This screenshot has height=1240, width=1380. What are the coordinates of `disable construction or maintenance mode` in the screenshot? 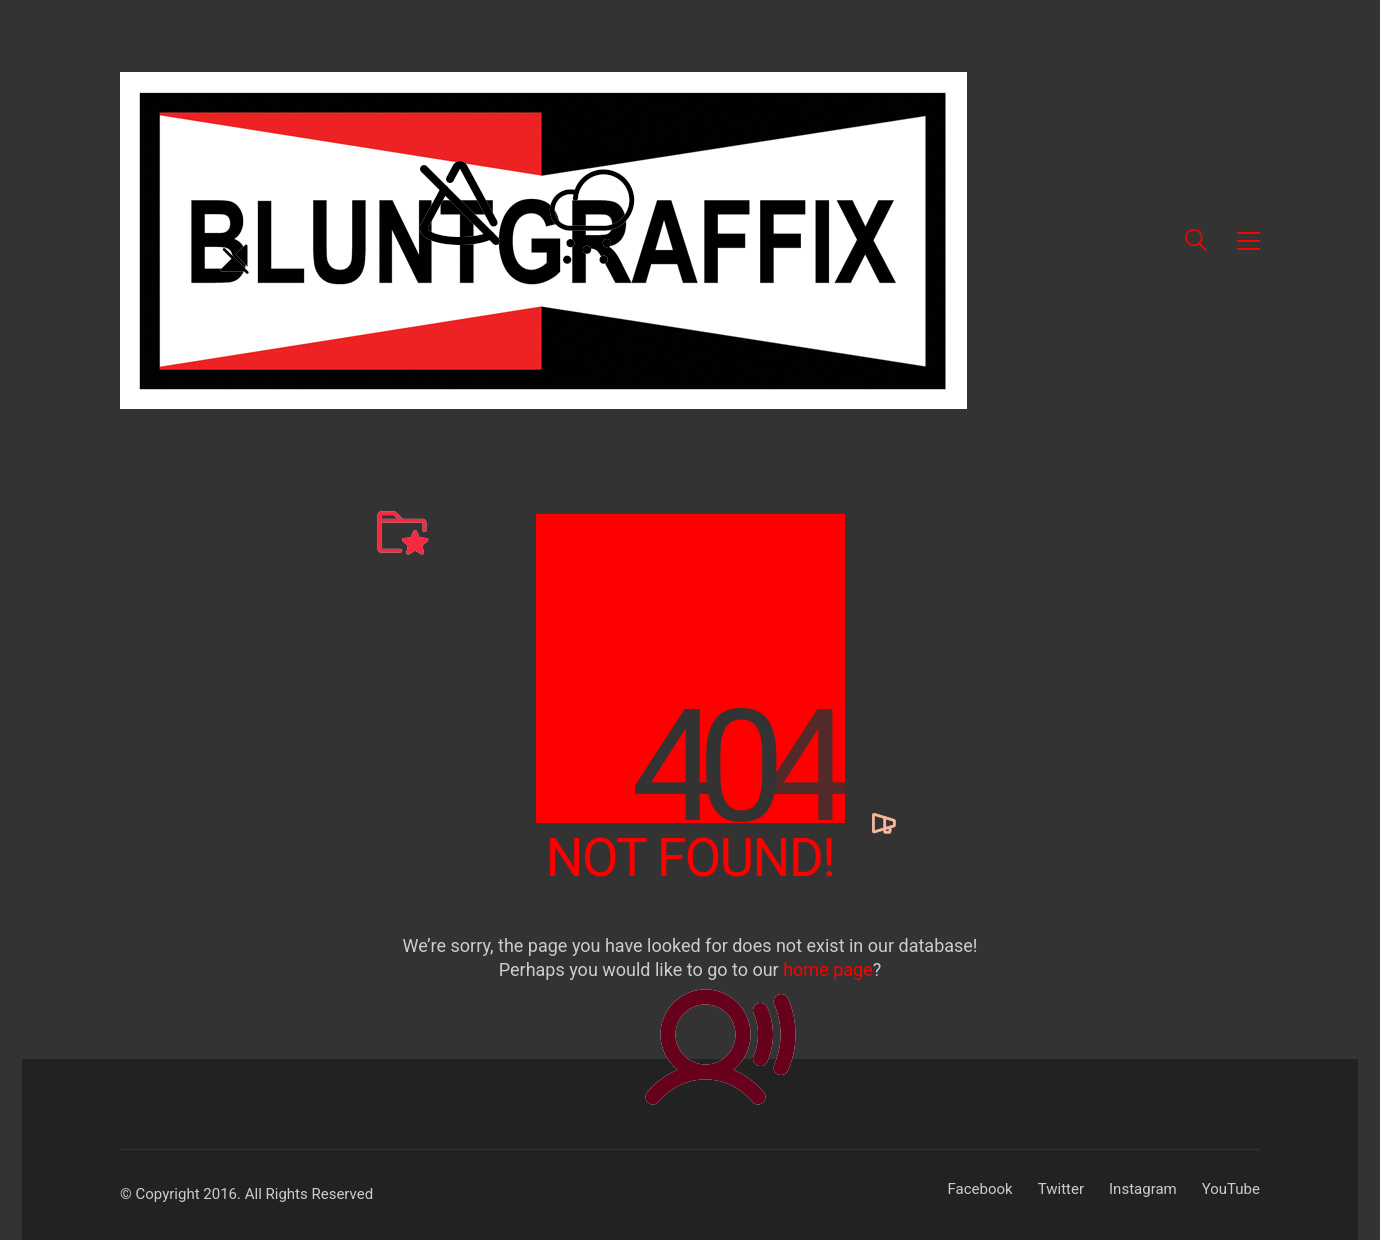 It's located at (460, 205).